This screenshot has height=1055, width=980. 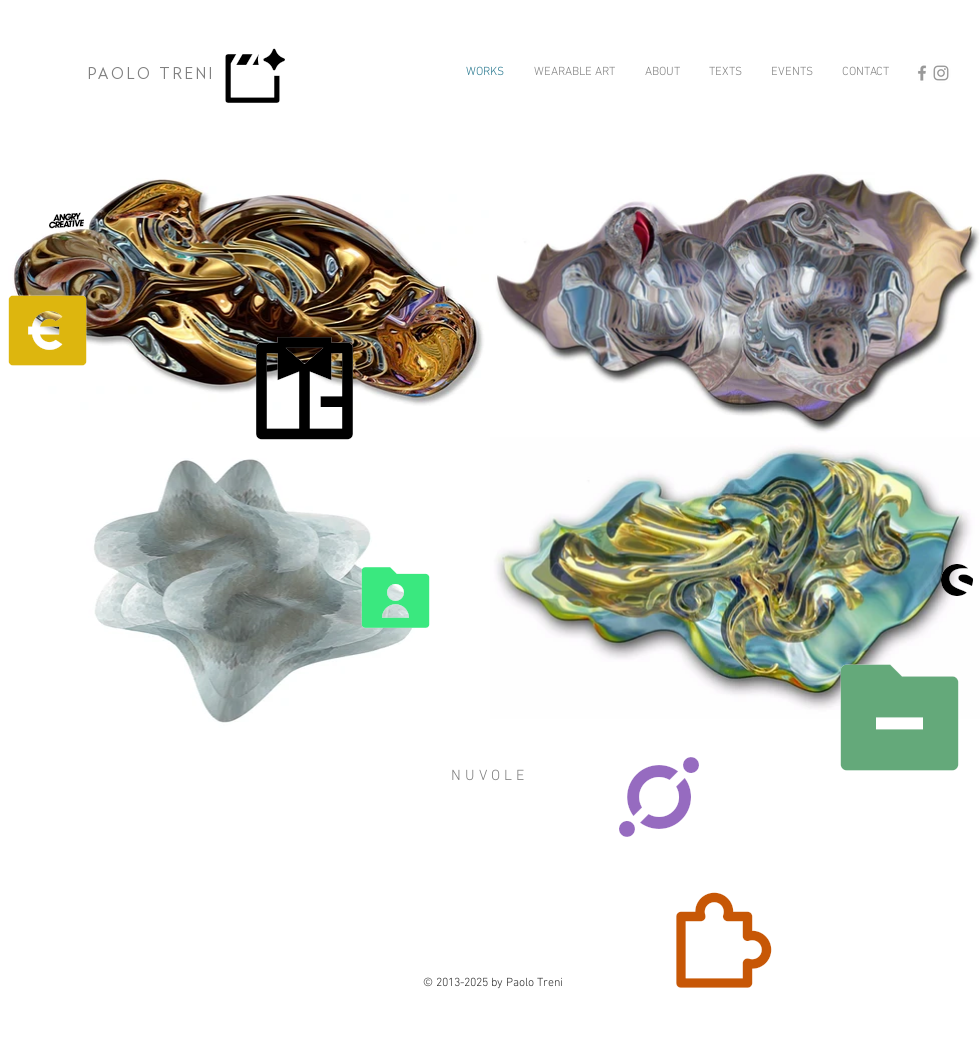 What do you see at coordinates (395, 597) in the screenshot?
I see `access your personal files folder` at bounding box center [395, 597].